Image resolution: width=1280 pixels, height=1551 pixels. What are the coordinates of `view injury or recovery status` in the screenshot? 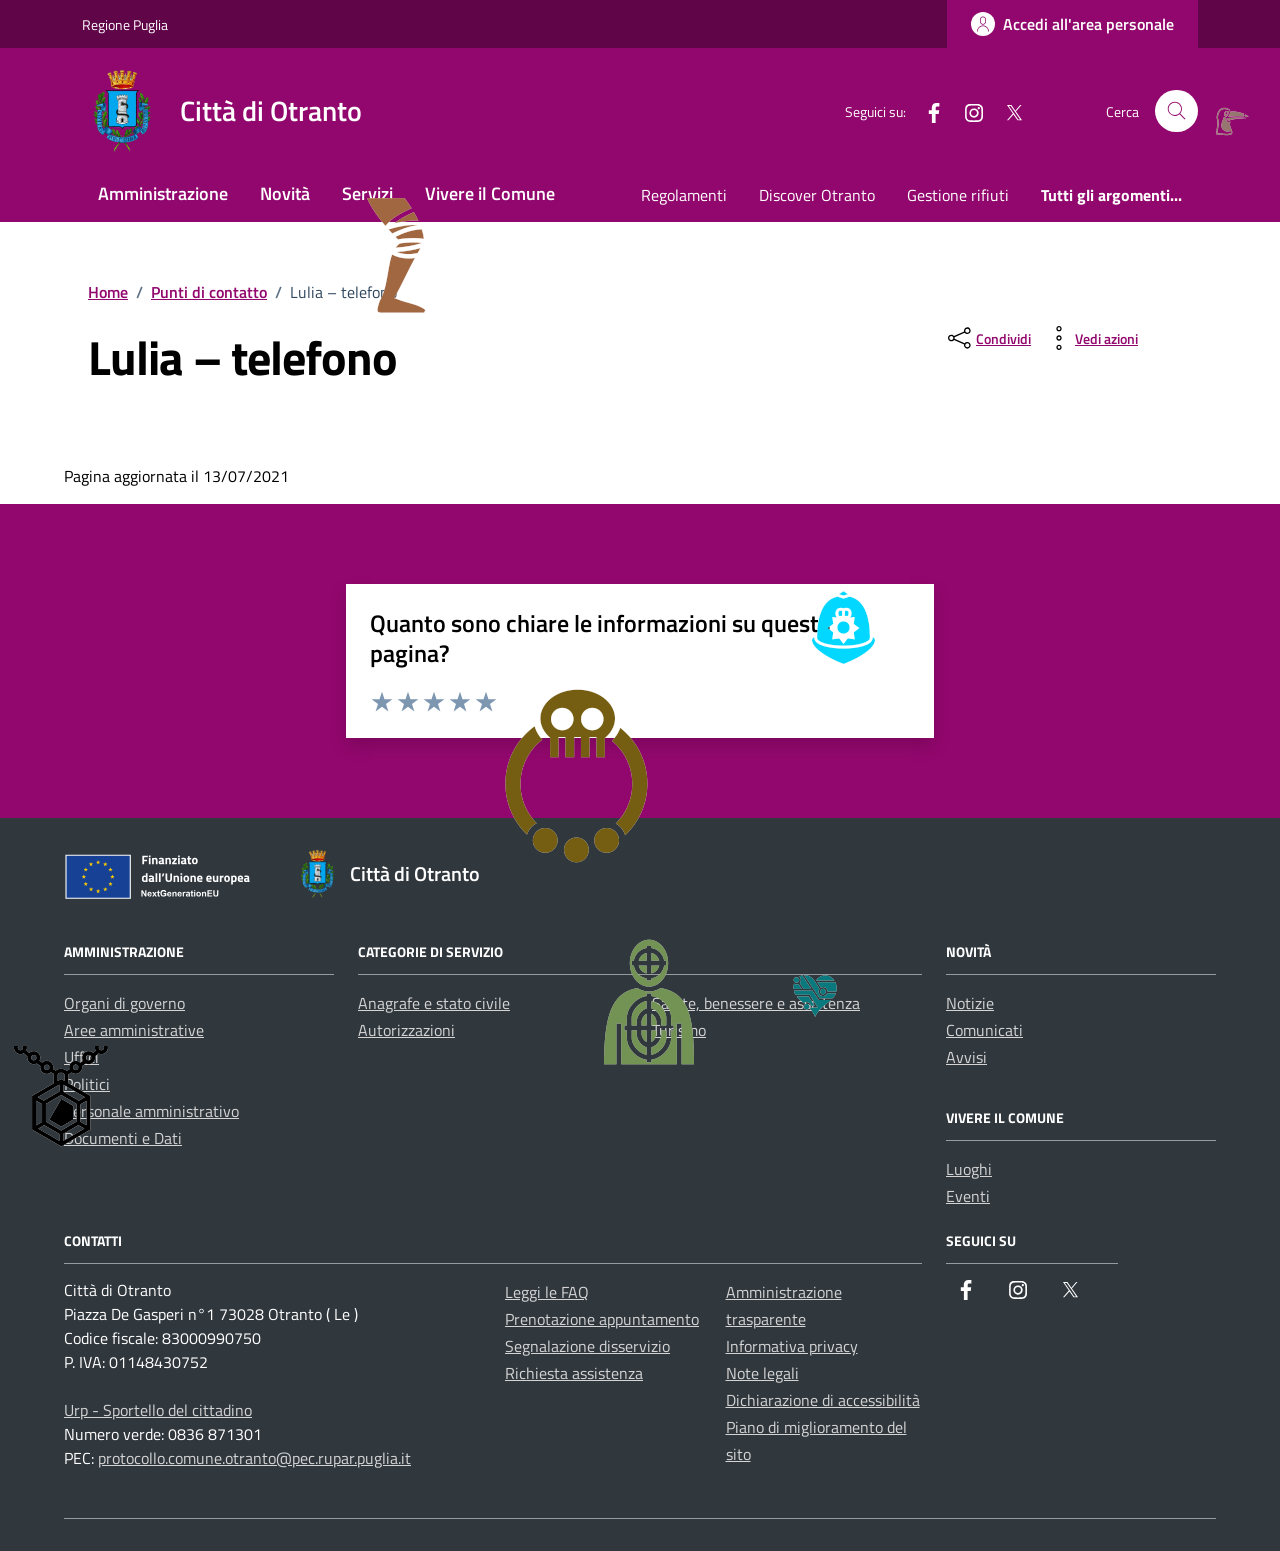 It's located at (399, 255).